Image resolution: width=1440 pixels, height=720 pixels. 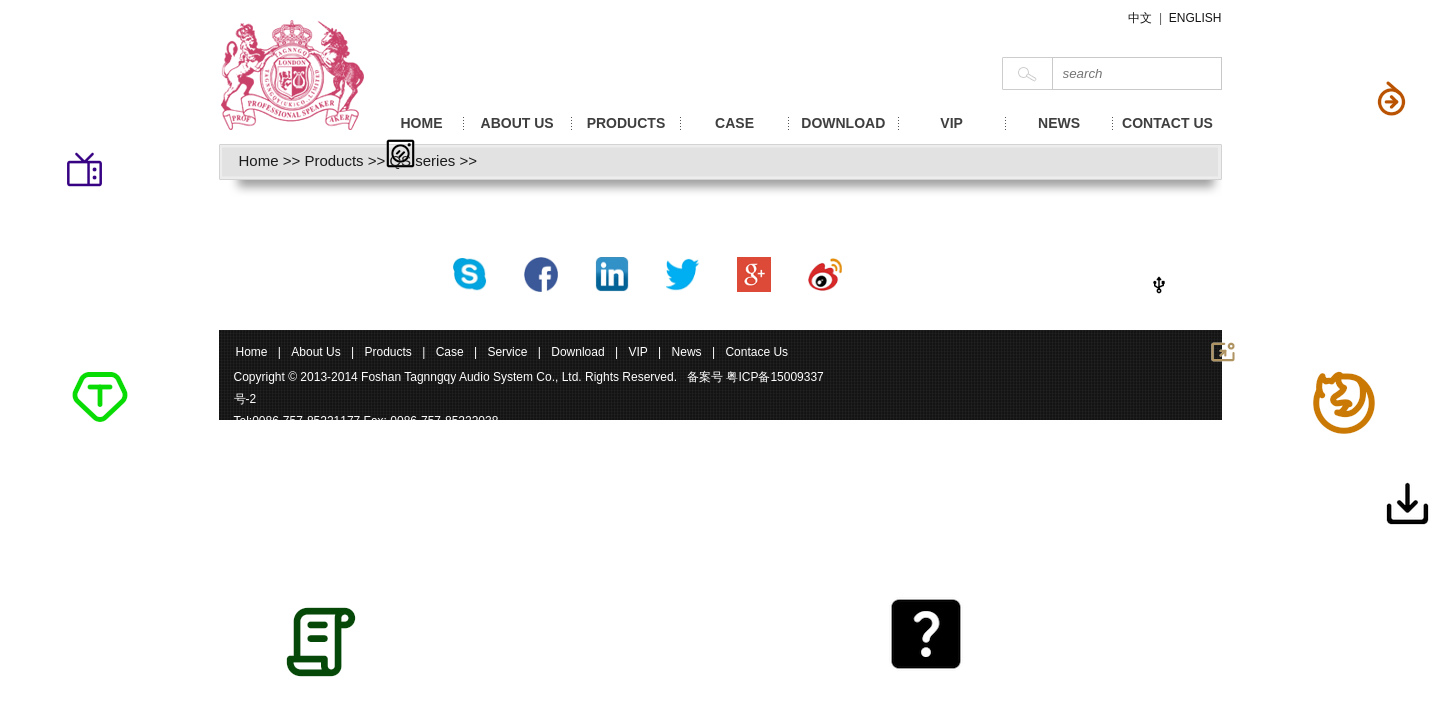 I want to click on download file to device, so click(x=1407, y=503).